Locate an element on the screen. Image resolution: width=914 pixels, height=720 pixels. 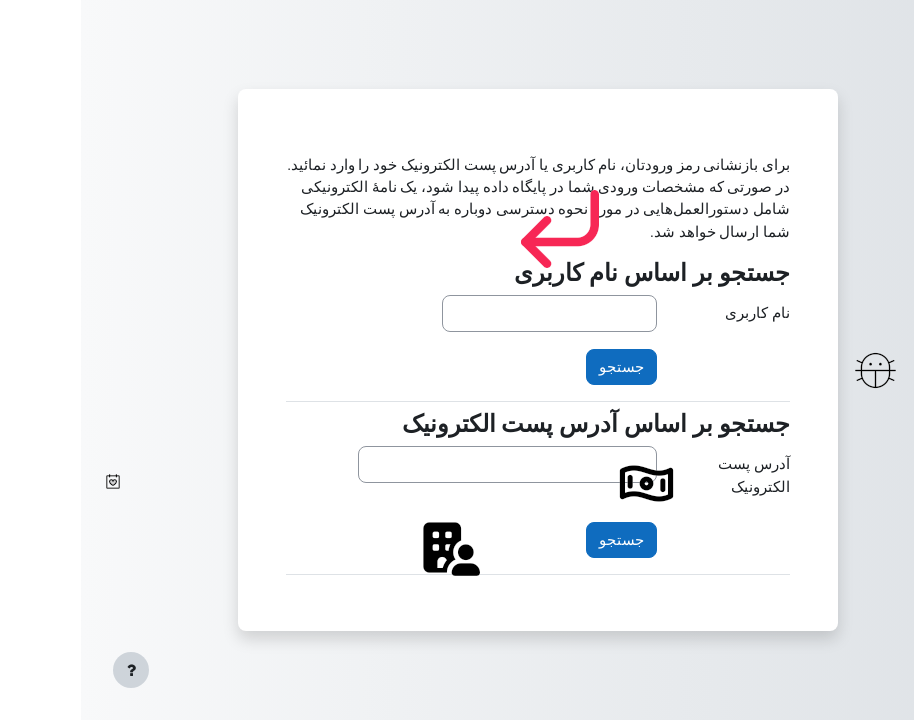
report a bug or issue is located at coordinates (875, 370).